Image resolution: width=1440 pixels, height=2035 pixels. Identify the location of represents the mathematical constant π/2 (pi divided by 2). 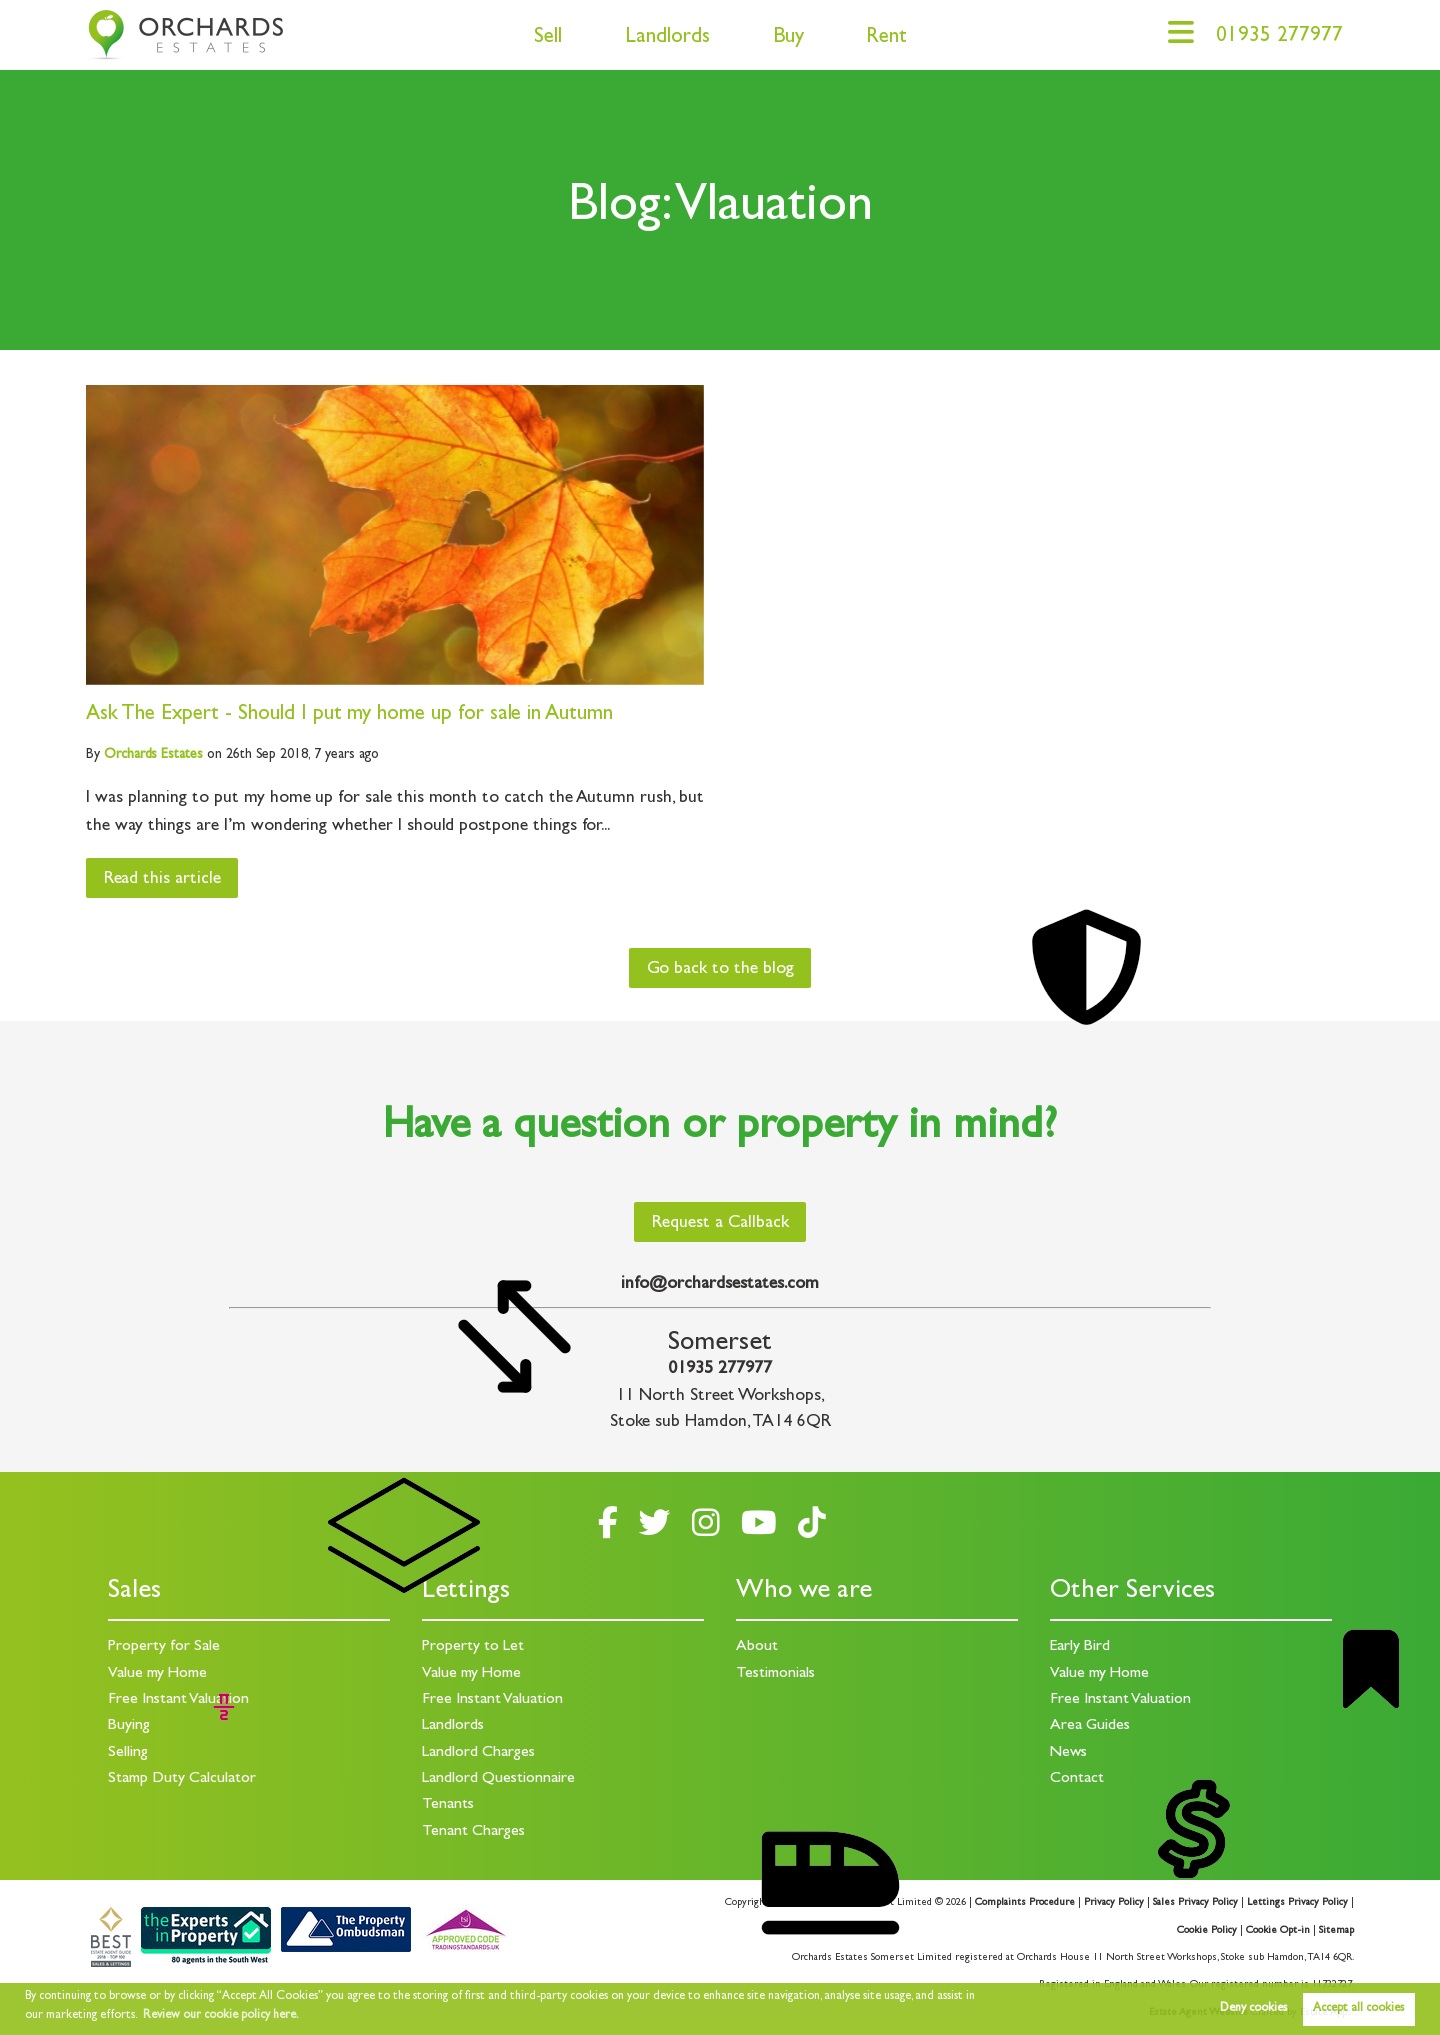
(224, 1707).